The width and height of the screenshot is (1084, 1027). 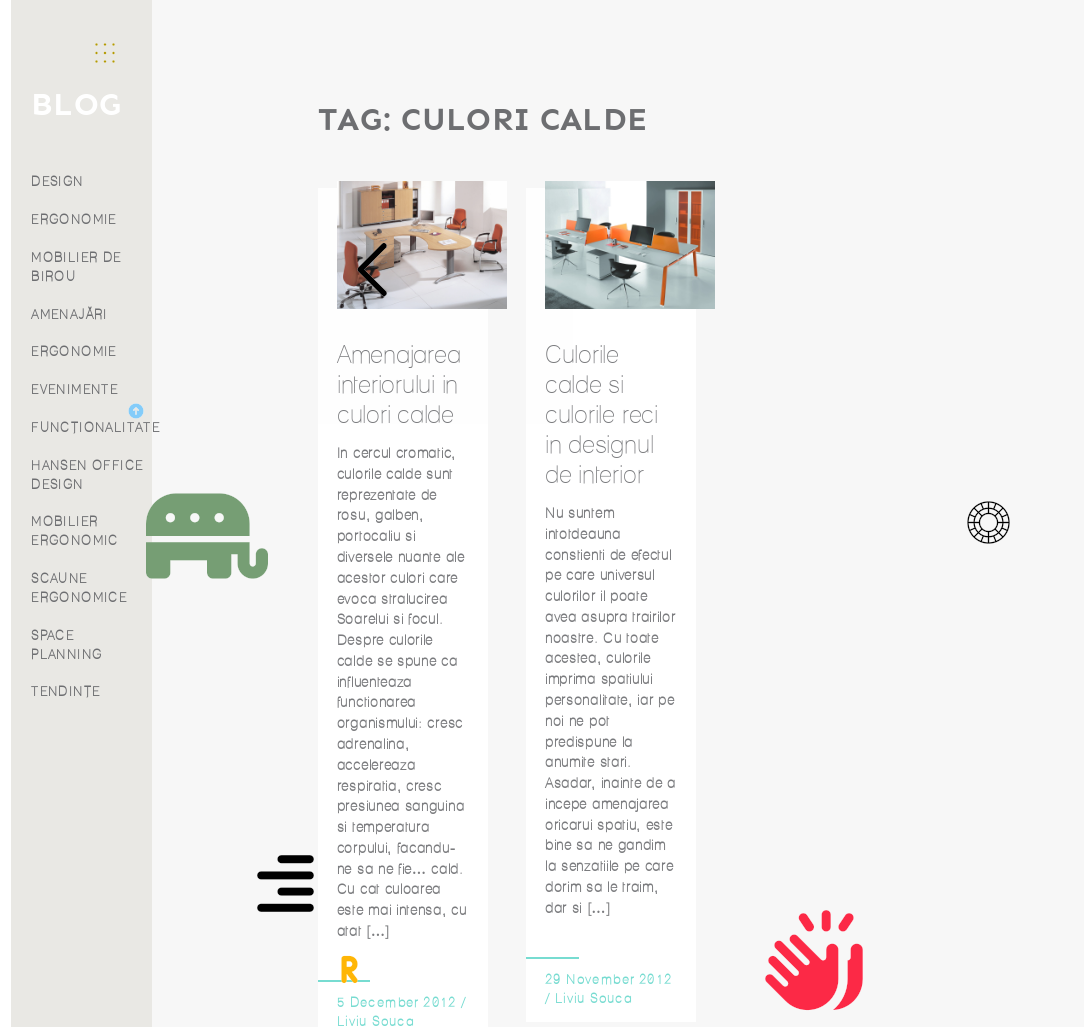 What do you see at coordinates (207, 536) in the screenshot?
I see `indicates republican party affiliation` at bounding box center [207, 536].